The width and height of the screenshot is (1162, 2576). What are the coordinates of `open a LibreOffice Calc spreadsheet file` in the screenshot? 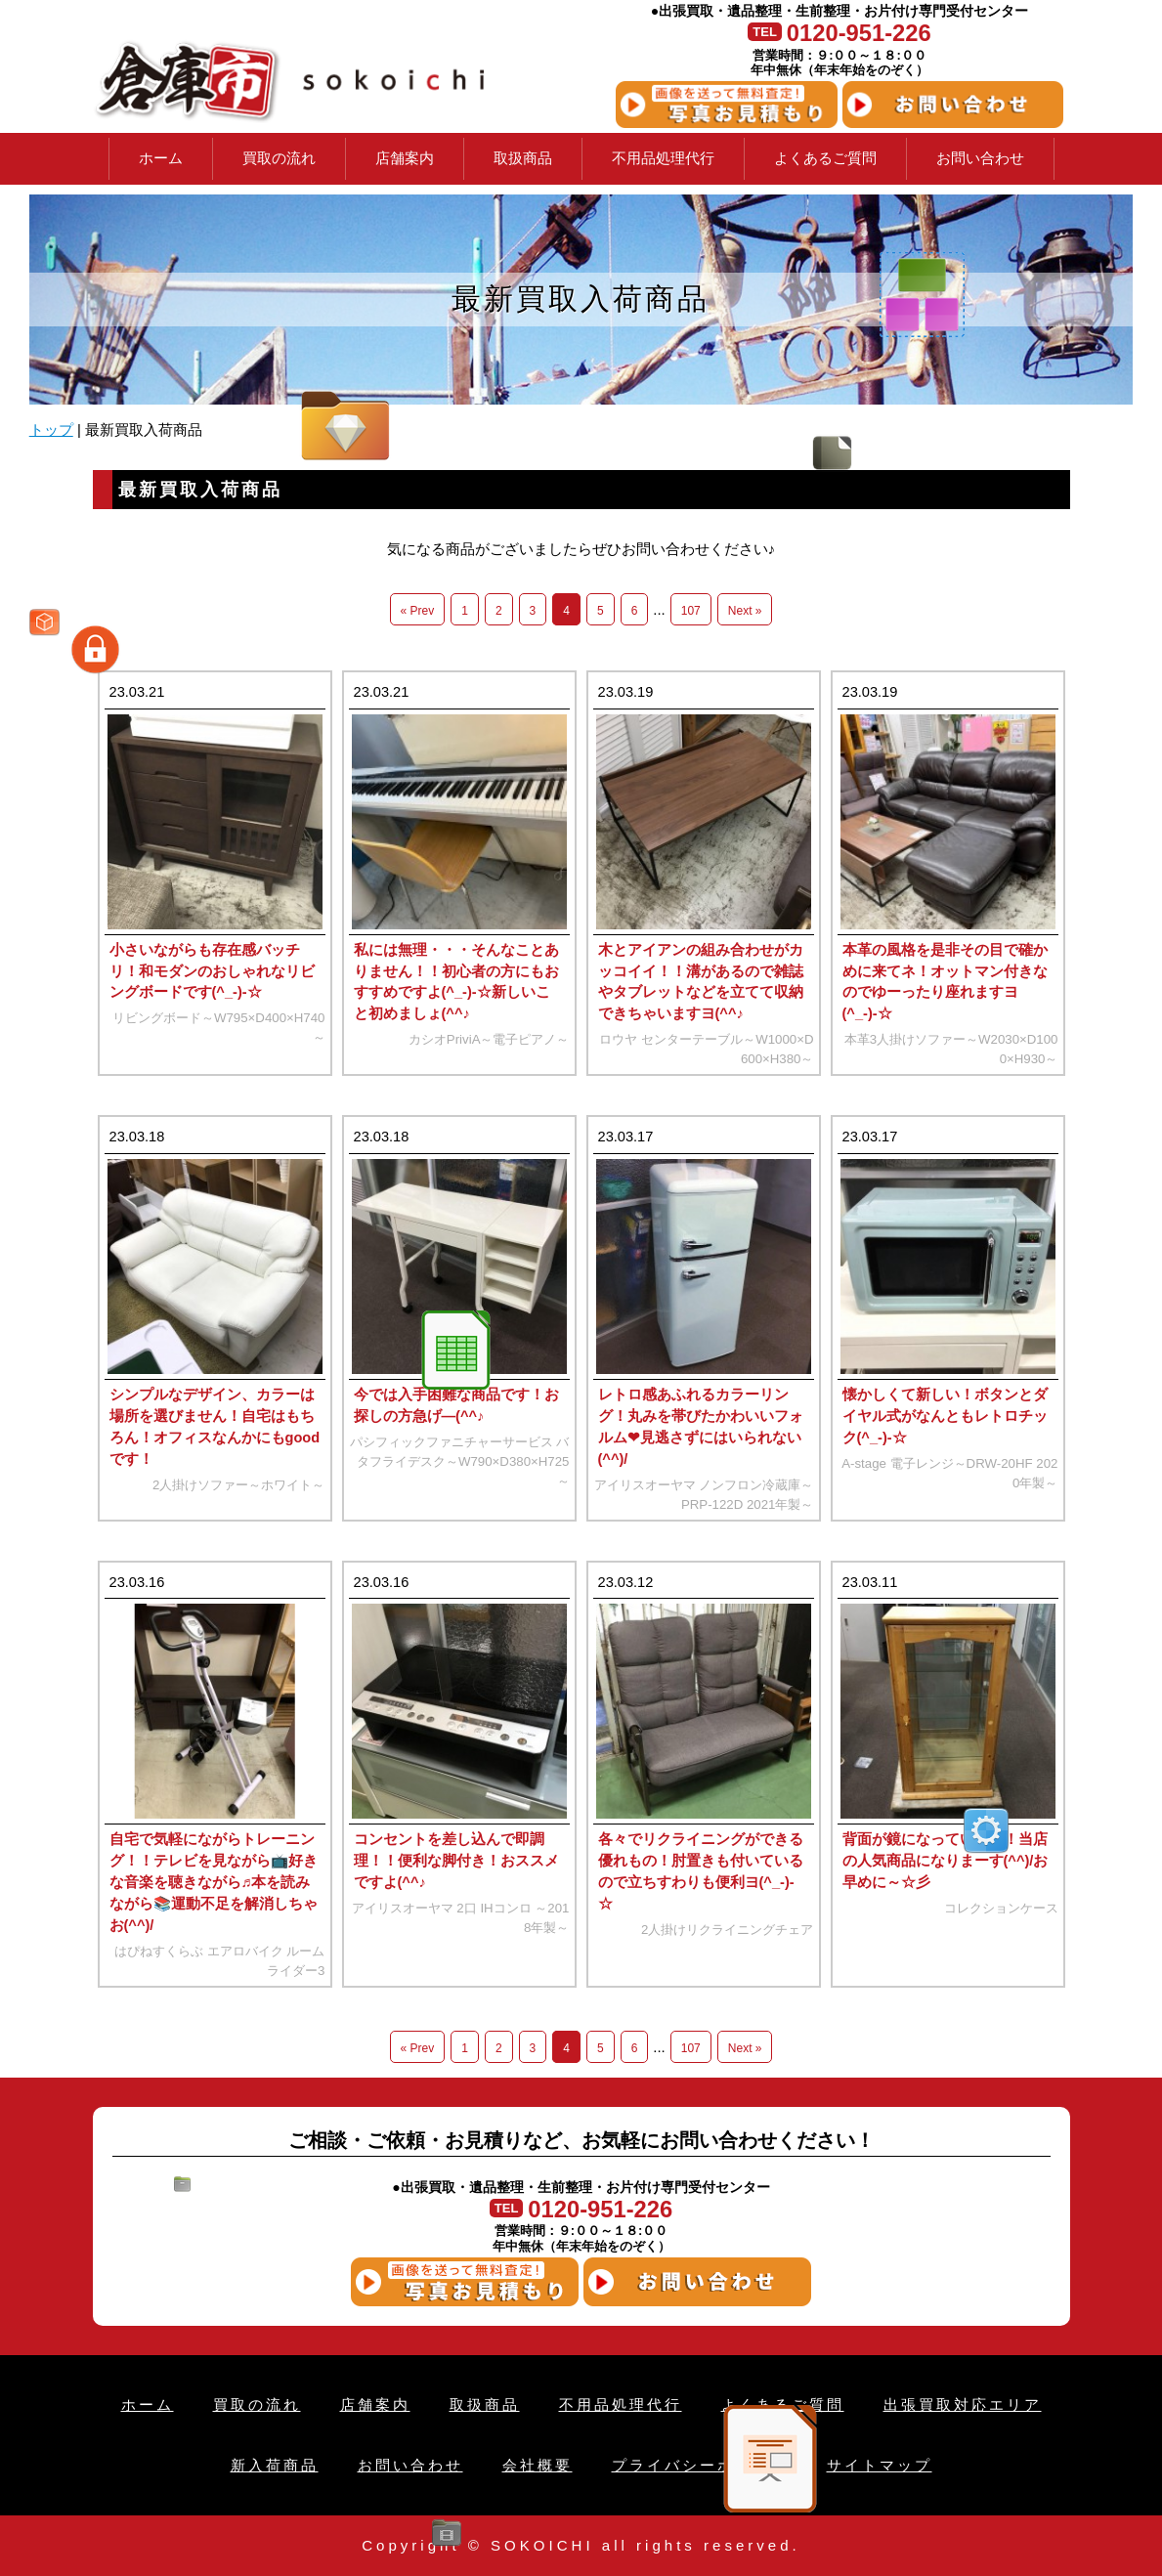 It's located at (455, 1350).